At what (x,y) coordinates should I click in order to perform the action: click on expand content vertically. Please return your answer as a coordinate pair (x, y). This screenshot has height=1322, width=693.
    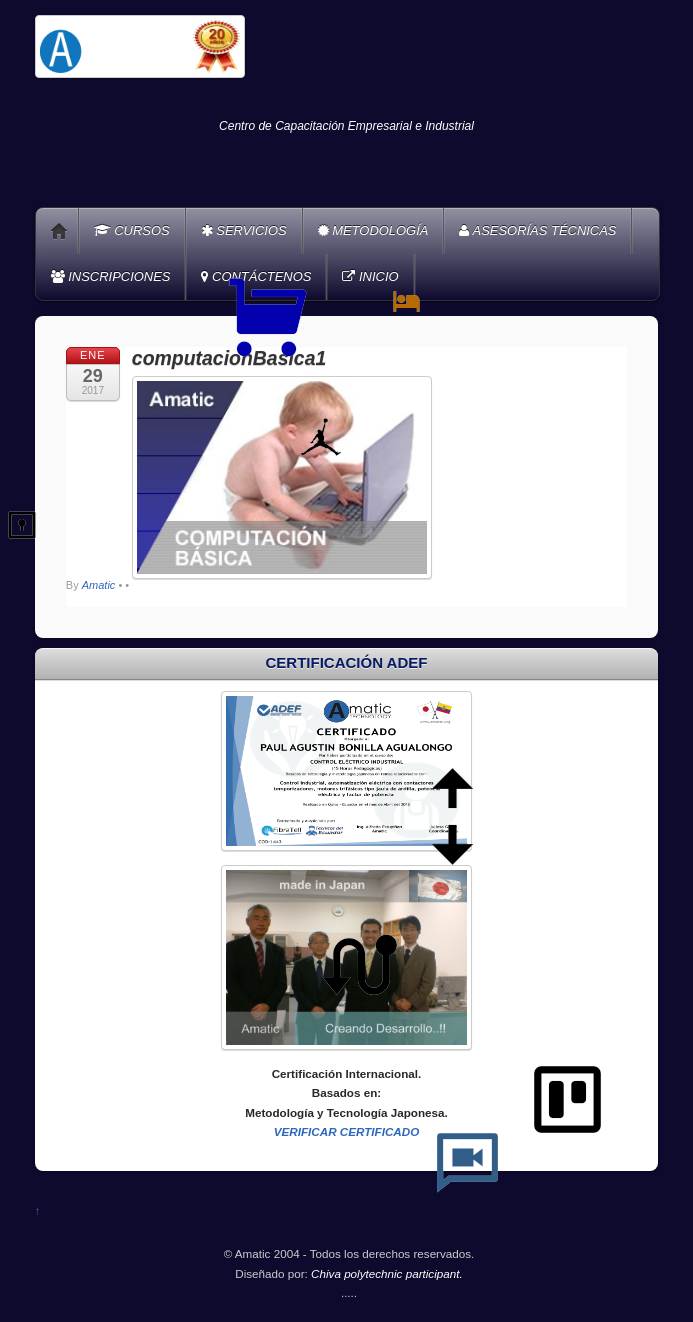
    Looking at the image, I should click on (452, 816).